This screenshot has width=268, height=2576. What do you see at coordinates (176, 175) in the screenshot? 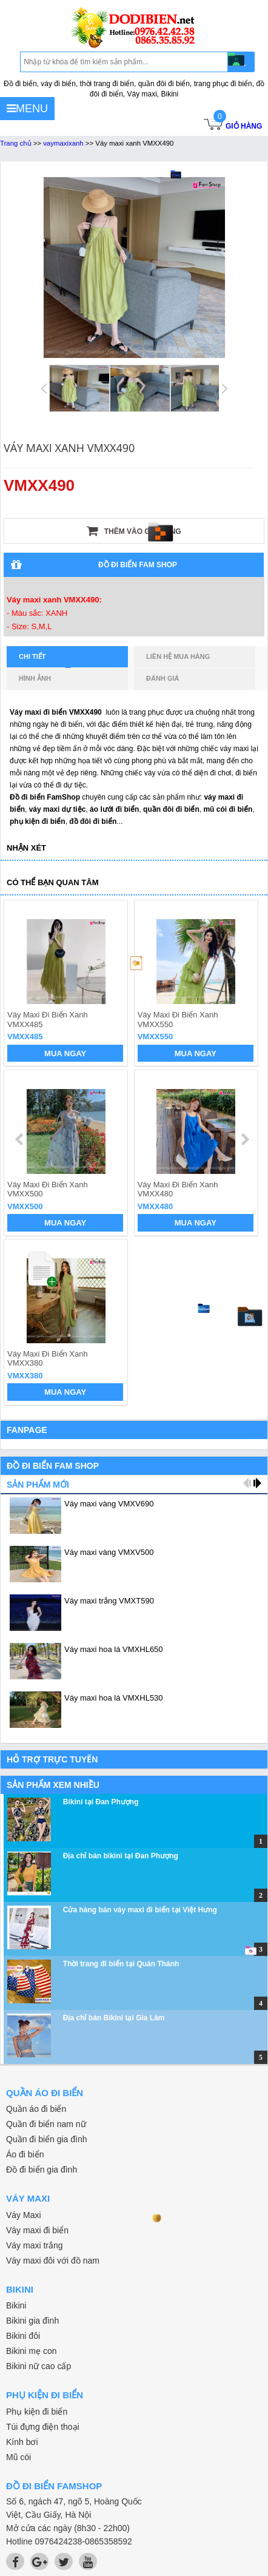
I see `open the IObit application folder` at bounding box center [176, 175].